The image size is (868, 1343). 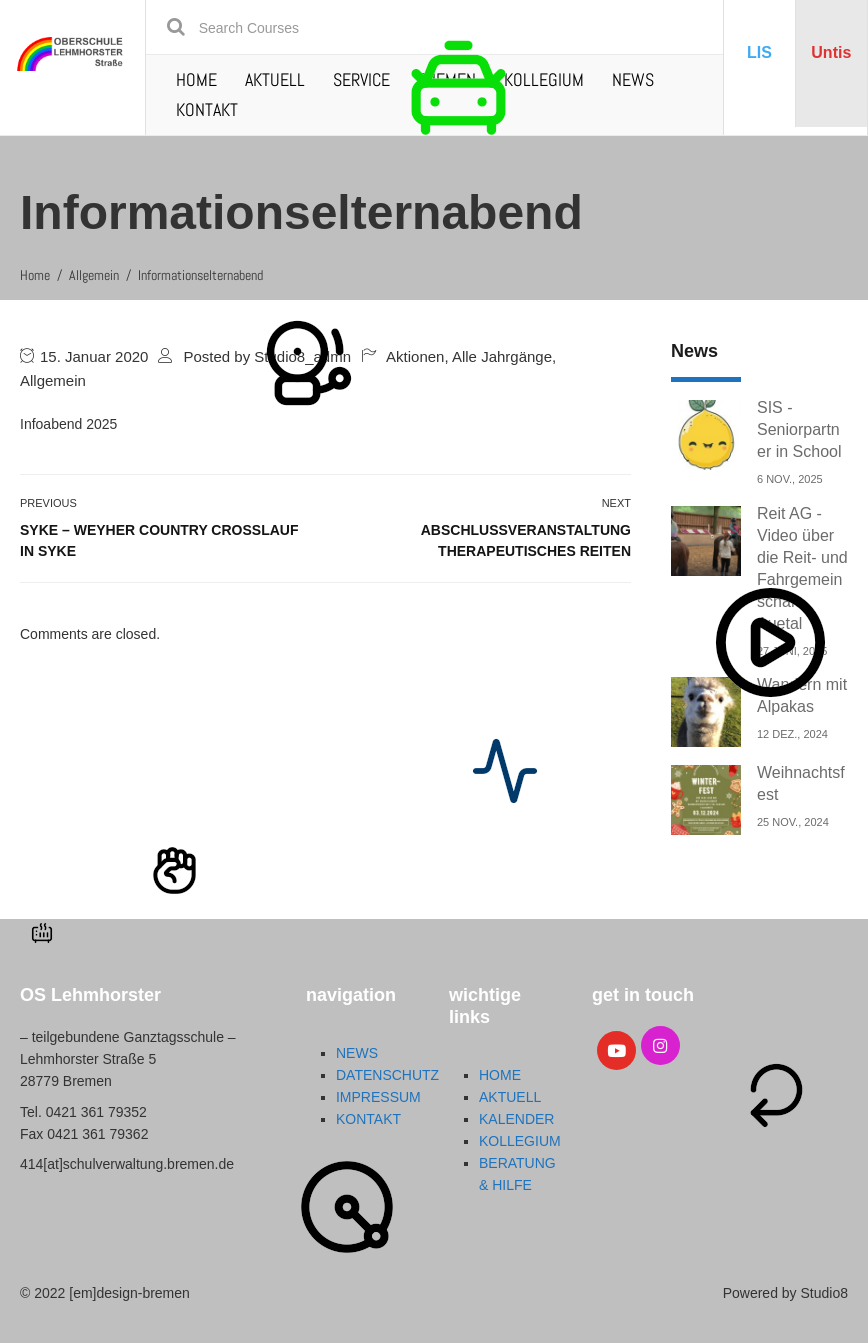 I want to click on view activity or health metrics, so click(x=505, y=771).